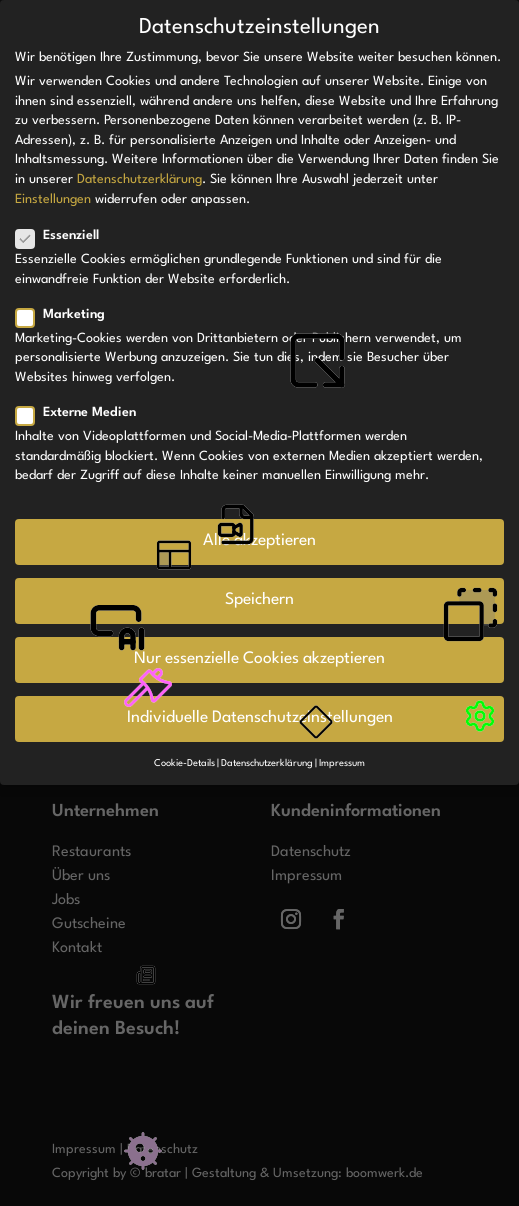 The image size is (519, 1206). What do you see at coordinates (148, 689) in the screenshot?
I see `tool or equipment category` at bounding box center [148, 689].